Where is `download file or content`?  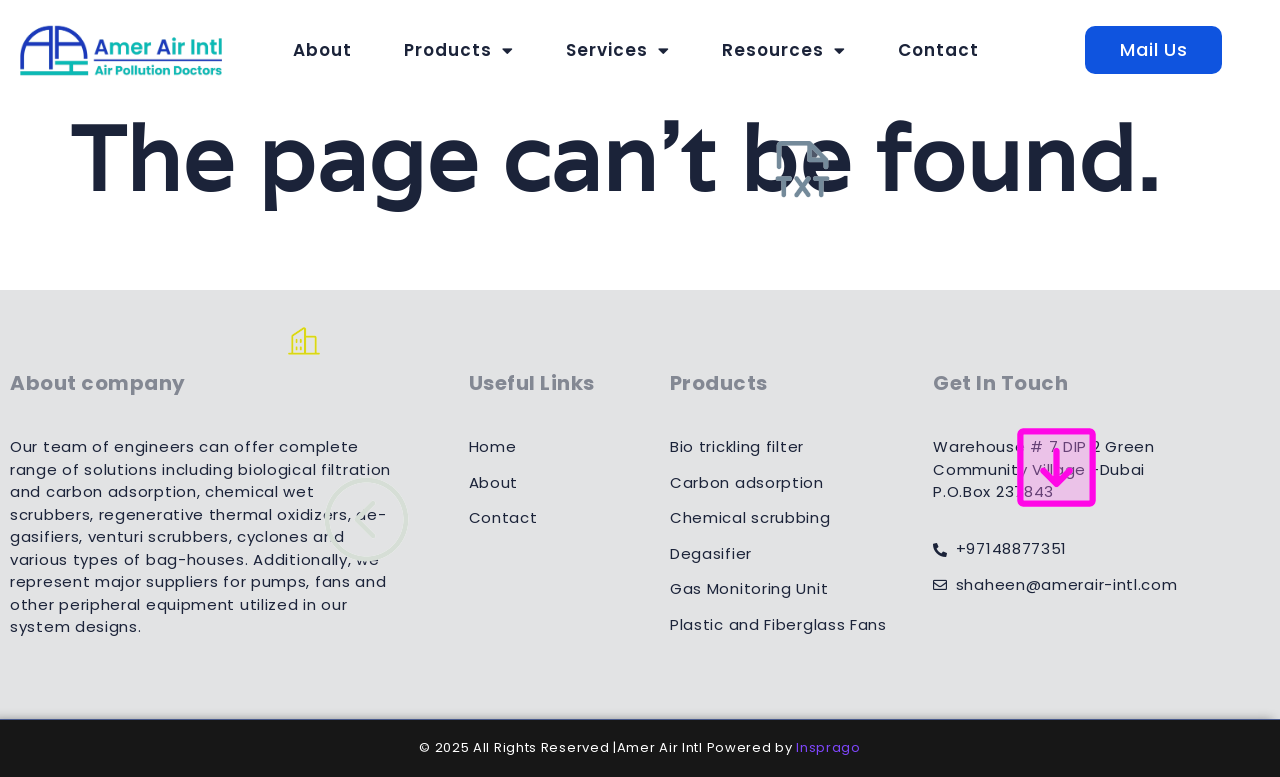
download file or content is located at coordinates (1056, 467).